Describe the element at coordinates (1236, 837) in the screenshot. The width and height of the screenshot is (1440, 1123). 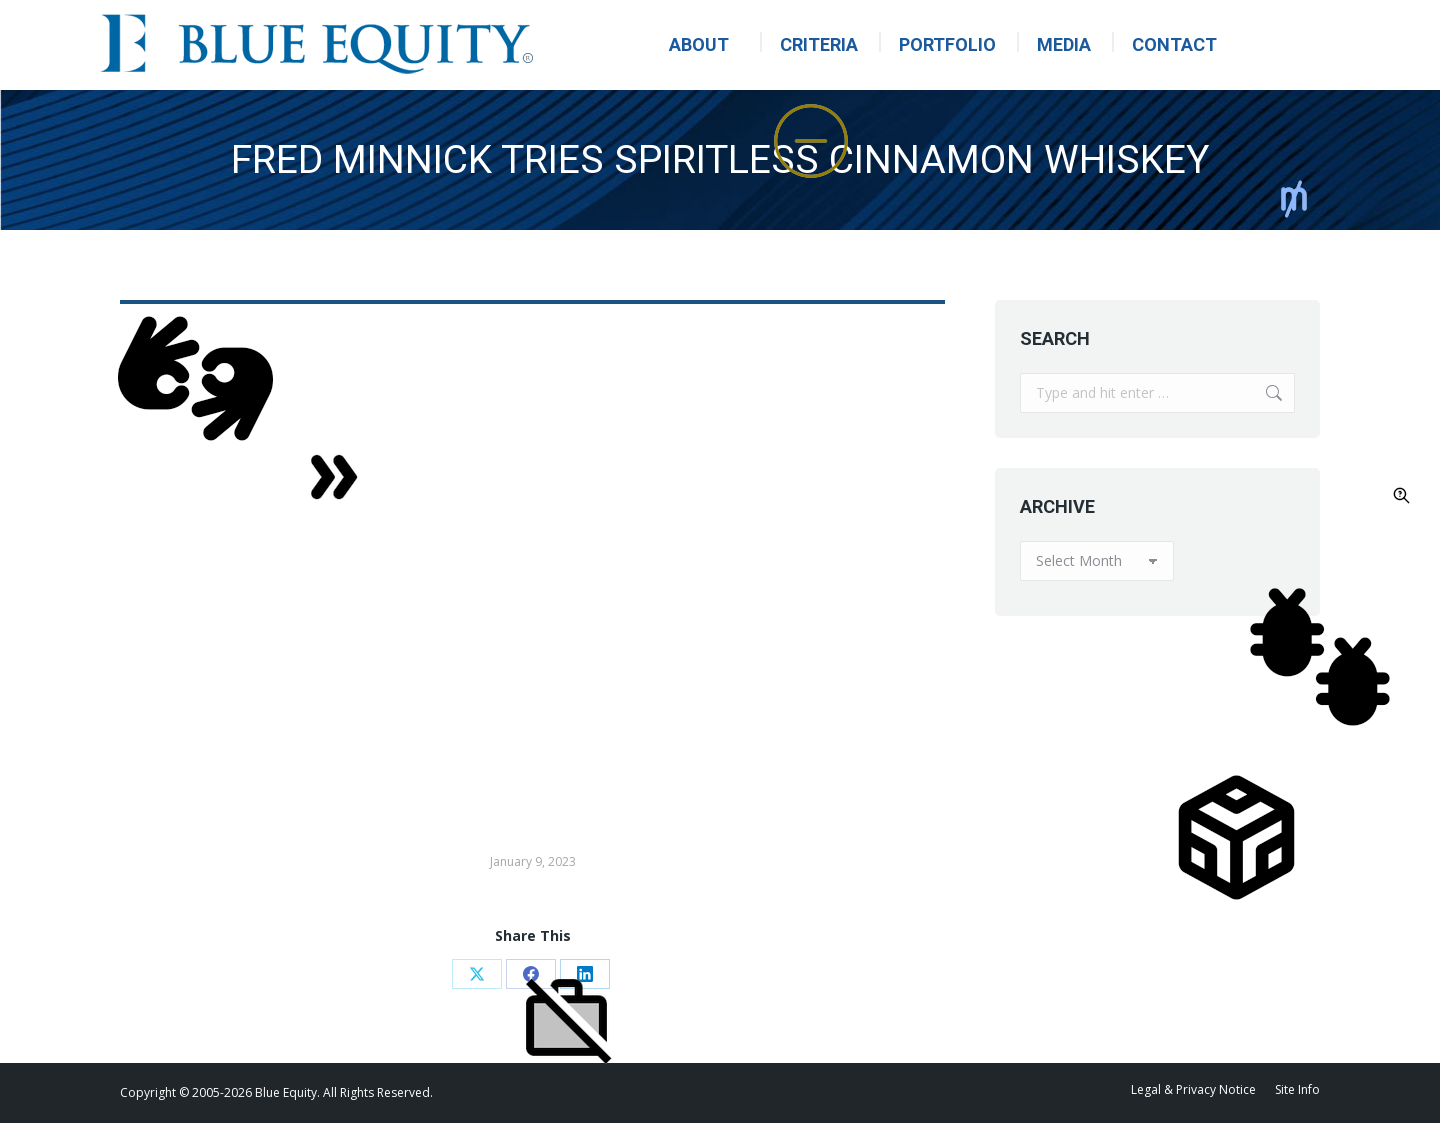
I see `open codesandbox development environment` at that location.